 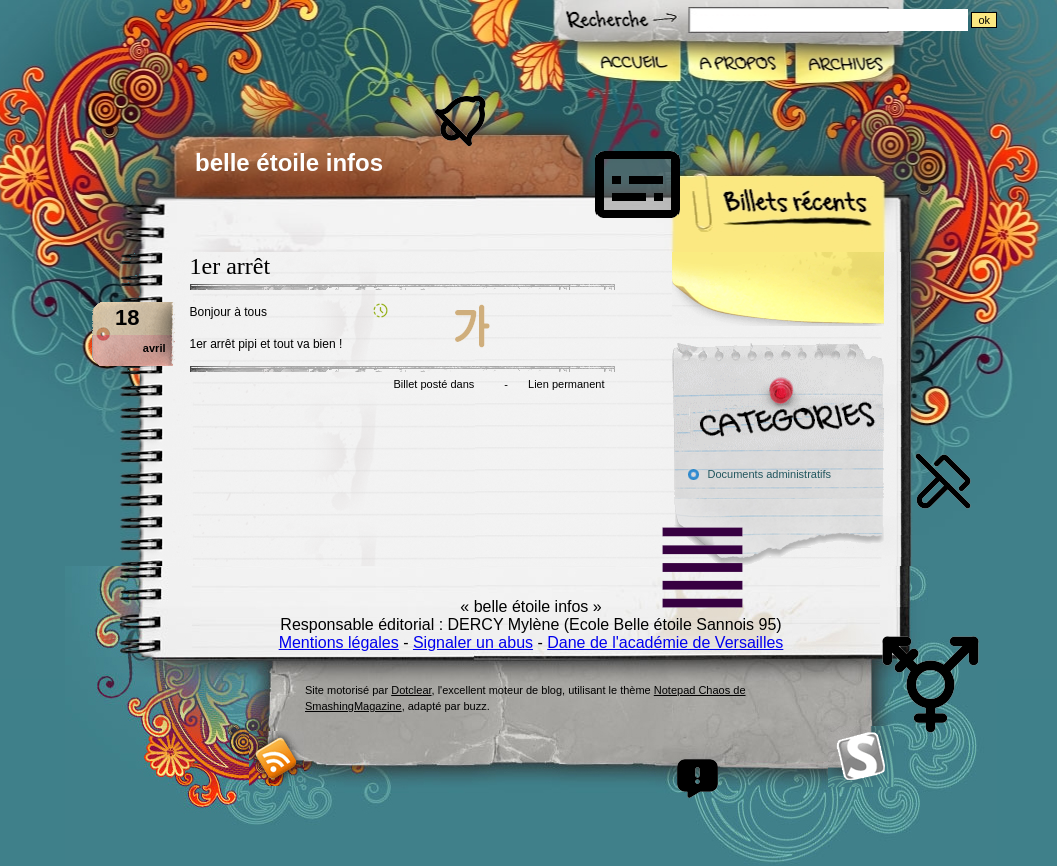 I want to click on select transgender as gender identity, so click(x=930, y=684).